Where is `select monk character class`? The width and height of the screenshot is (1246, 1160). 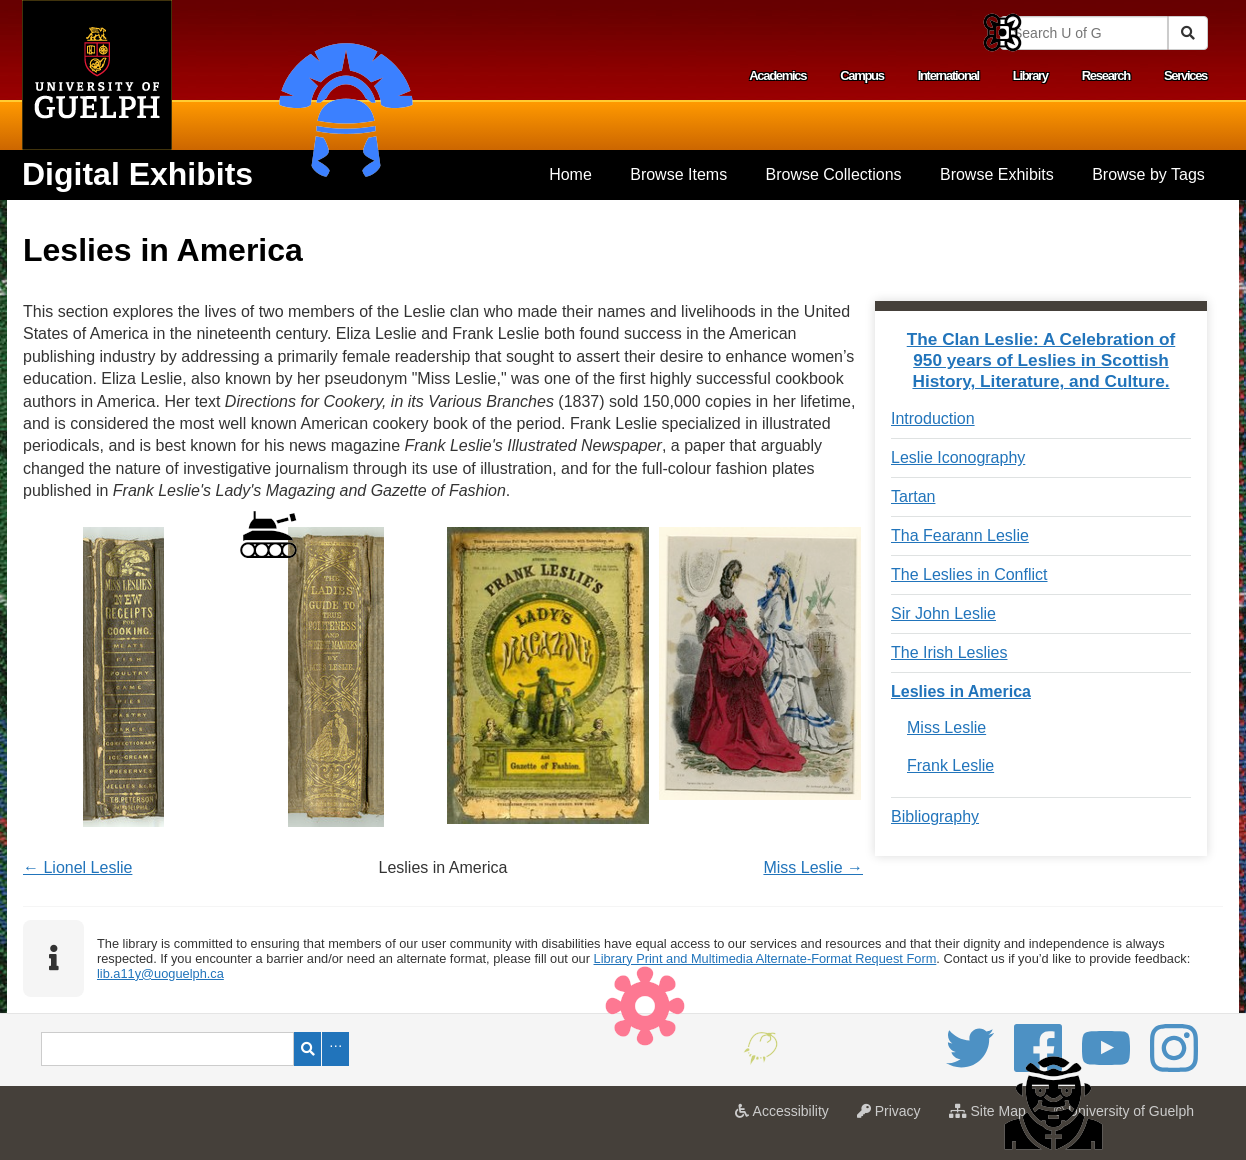
select monk character class is located at coordinates (1053, 1100).